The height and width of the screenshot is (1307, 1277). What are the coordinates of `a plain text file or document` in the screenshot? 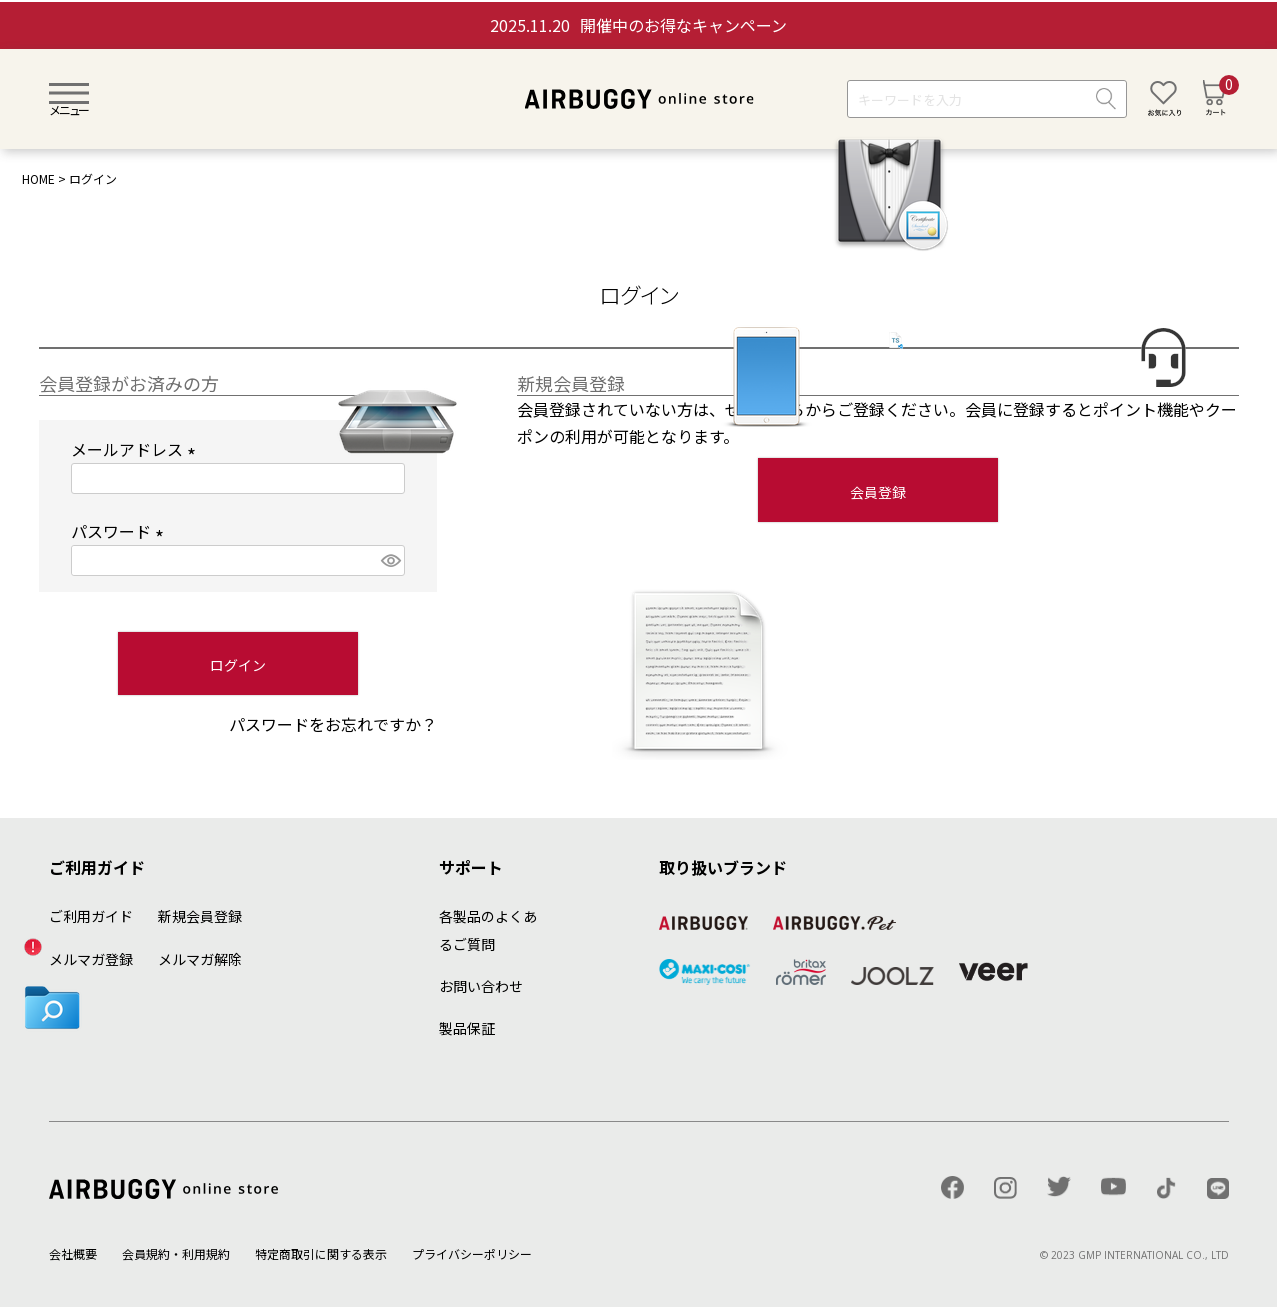 It's located at (701, 671).